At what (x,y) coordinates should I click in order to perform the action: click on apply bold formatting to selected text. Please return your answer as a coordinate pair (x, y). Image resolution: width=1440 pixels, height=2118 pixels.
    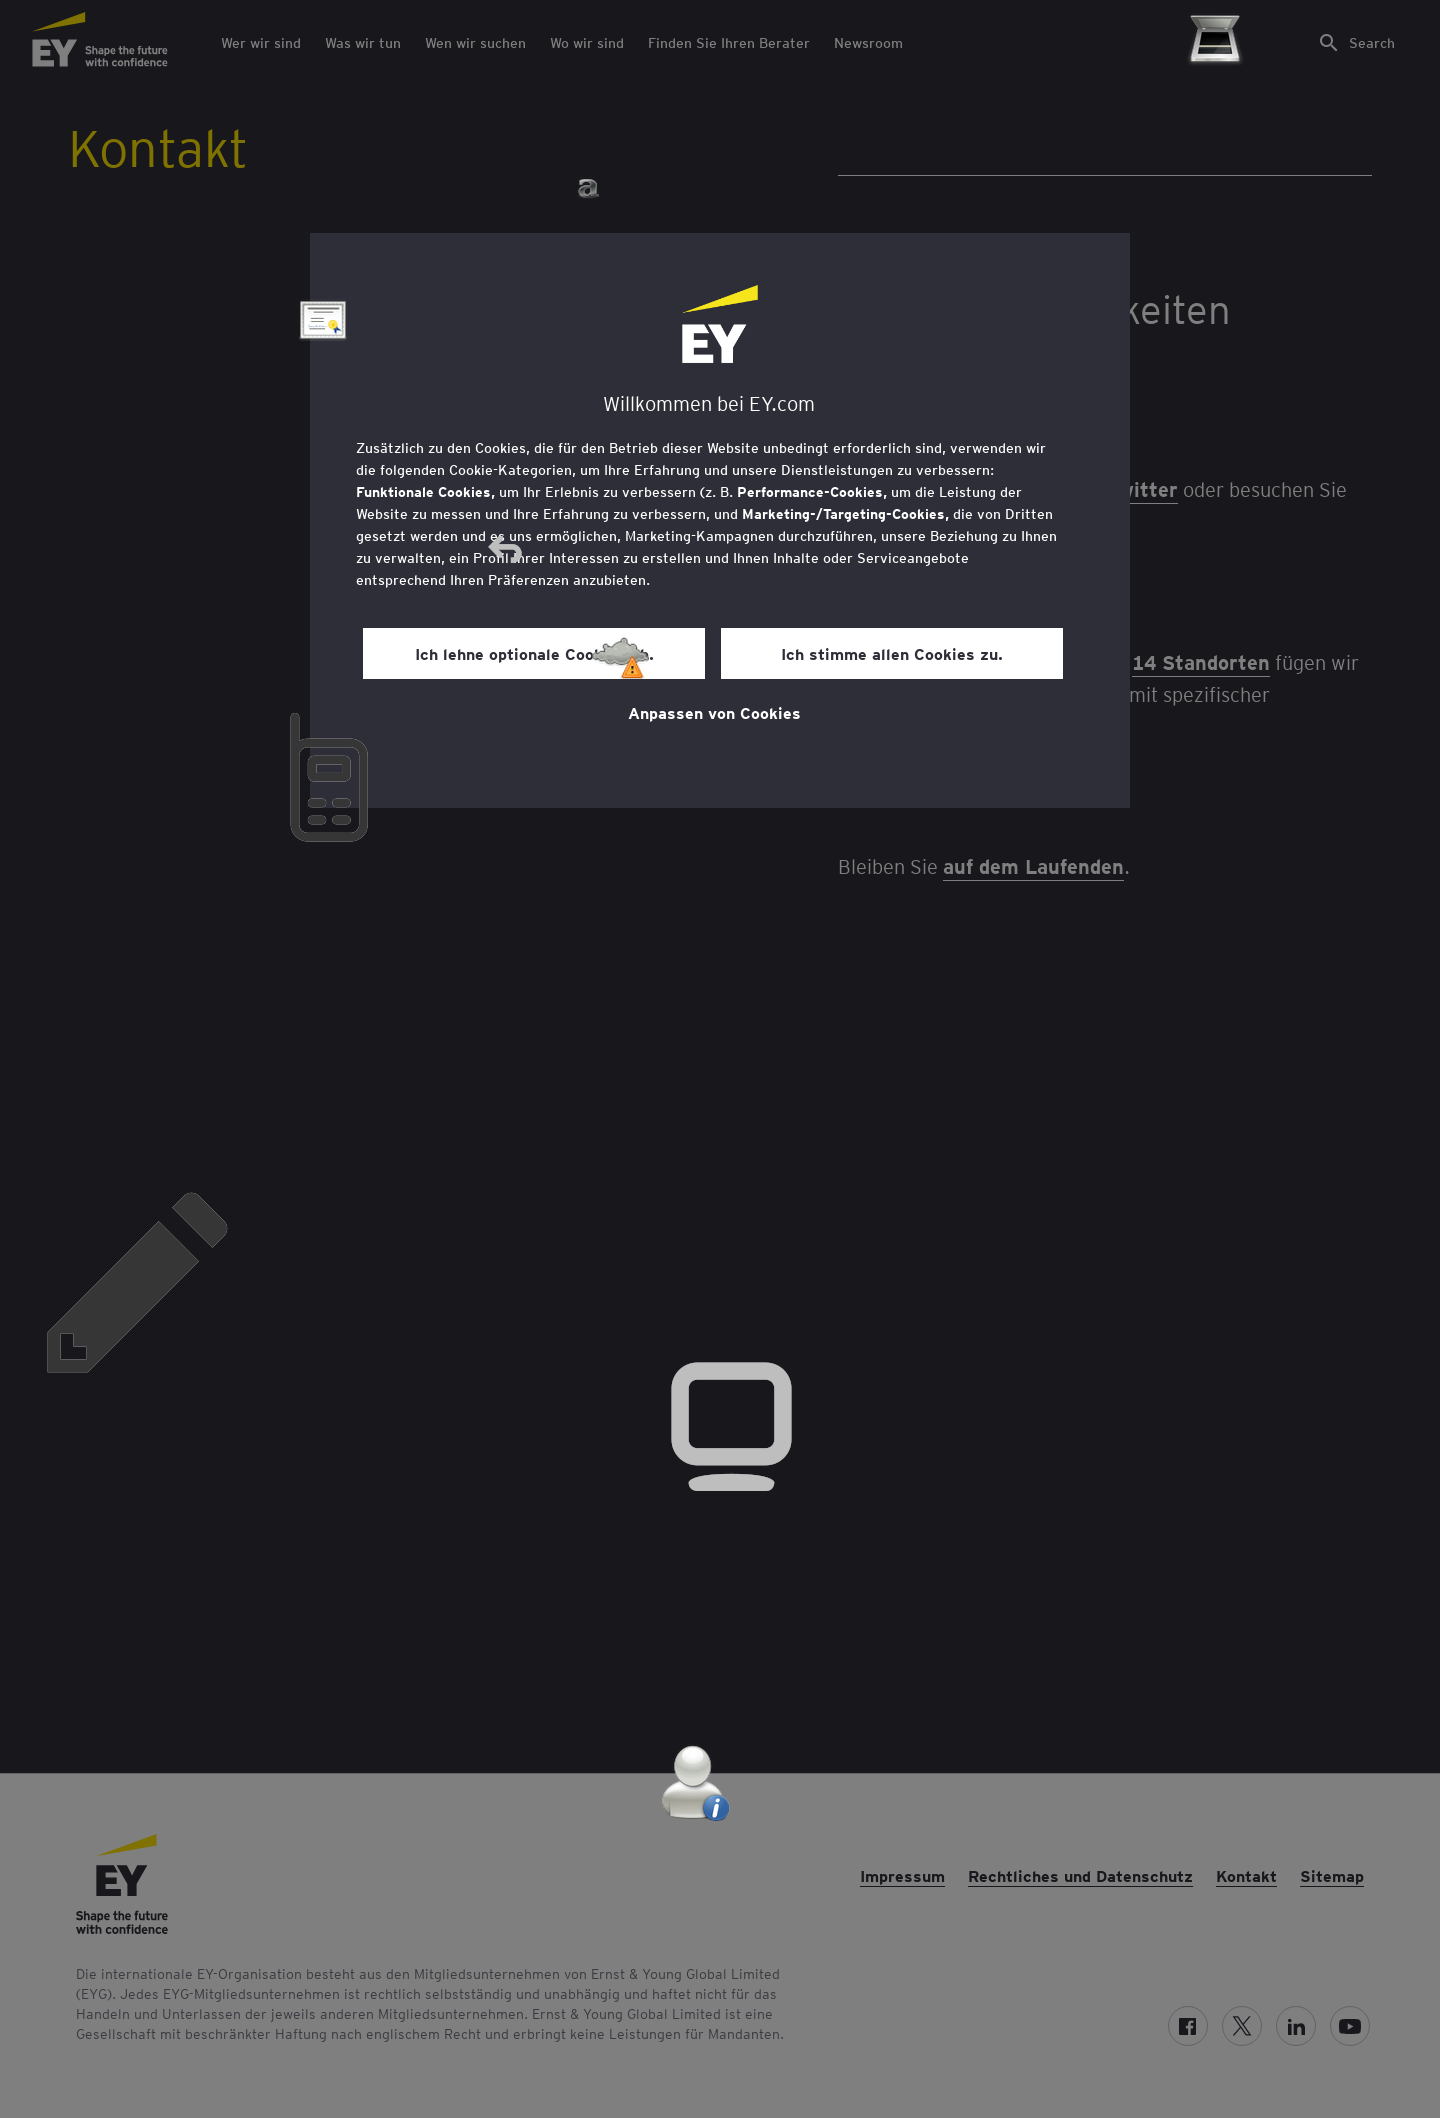
    Looking at the image, I should click on (588, 188).